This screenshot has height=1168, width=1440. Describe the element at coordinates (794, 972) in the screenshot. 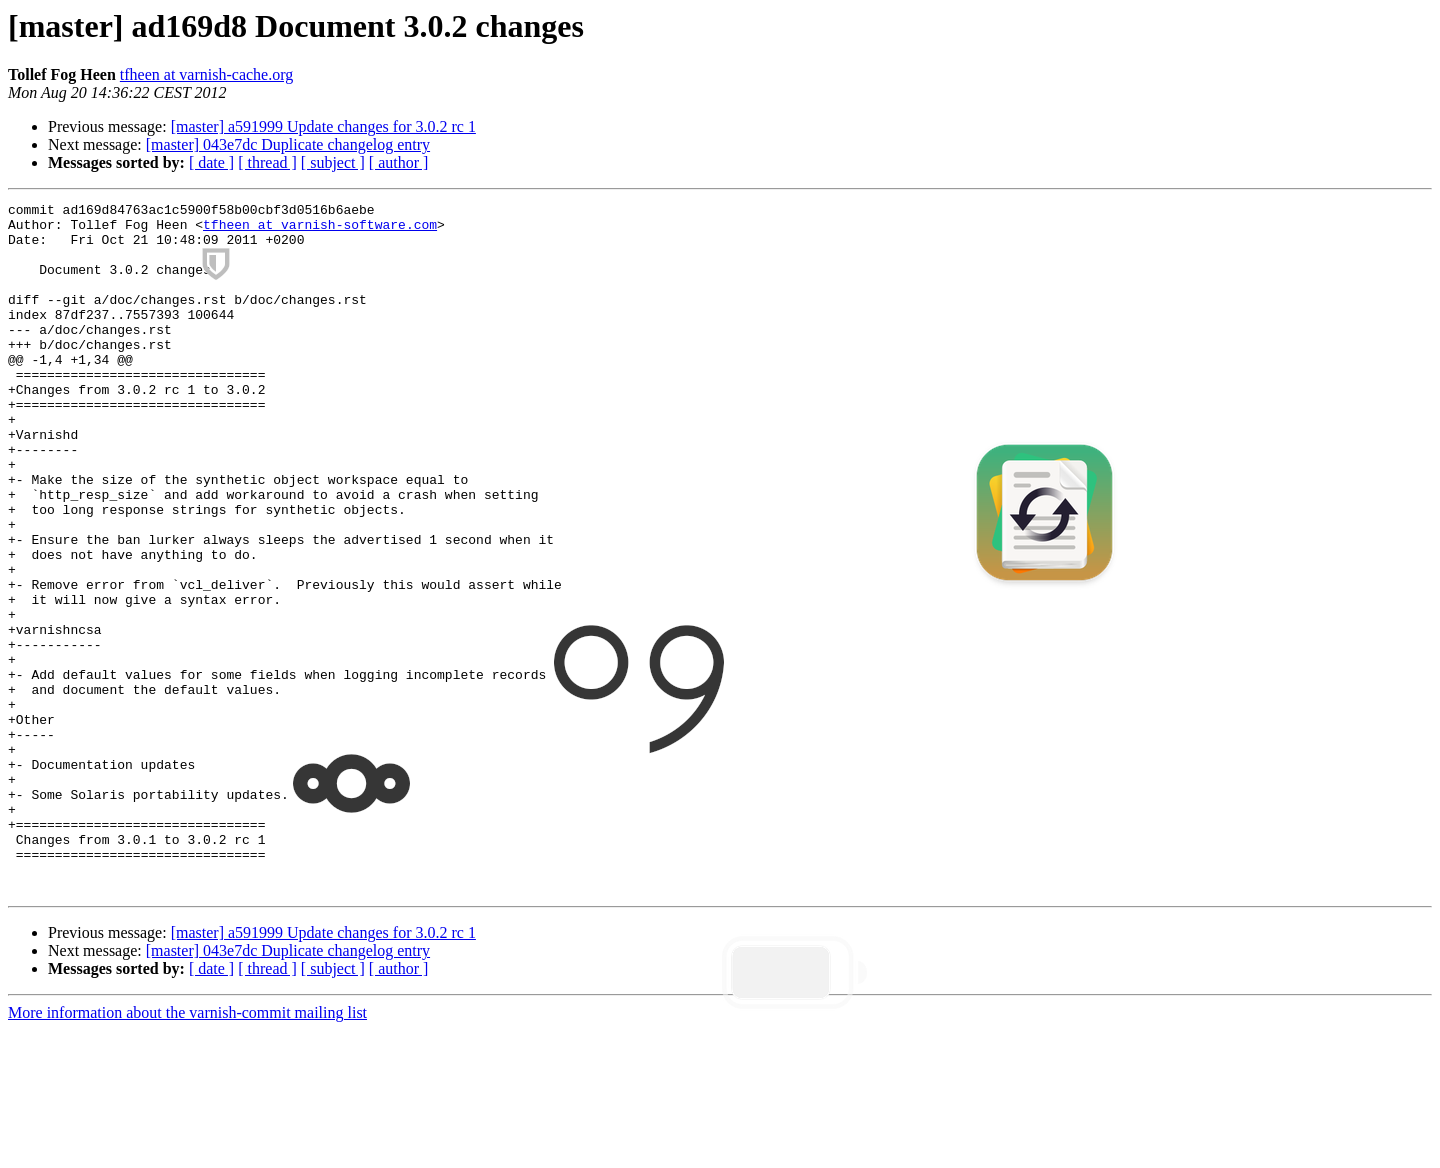

I see `indicates battery level at 80% charge` at that location.